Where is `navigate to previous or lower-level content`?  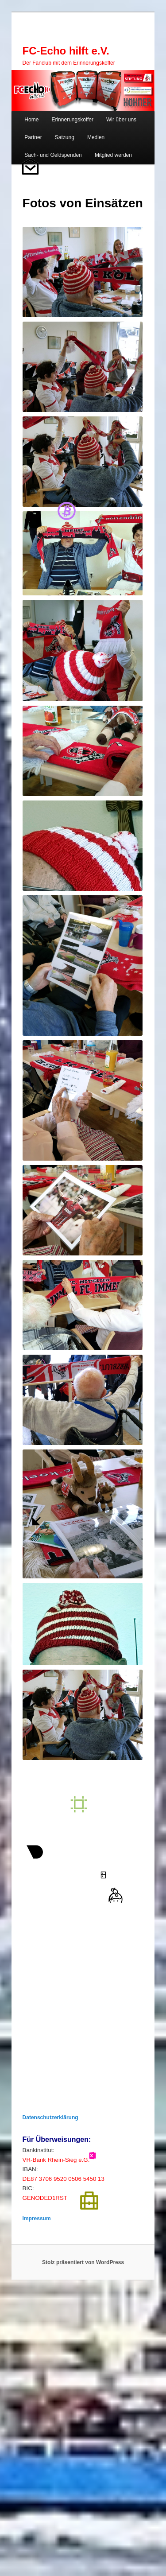
navigate to previous or lower-level content is located at coordinates (36, 1521).